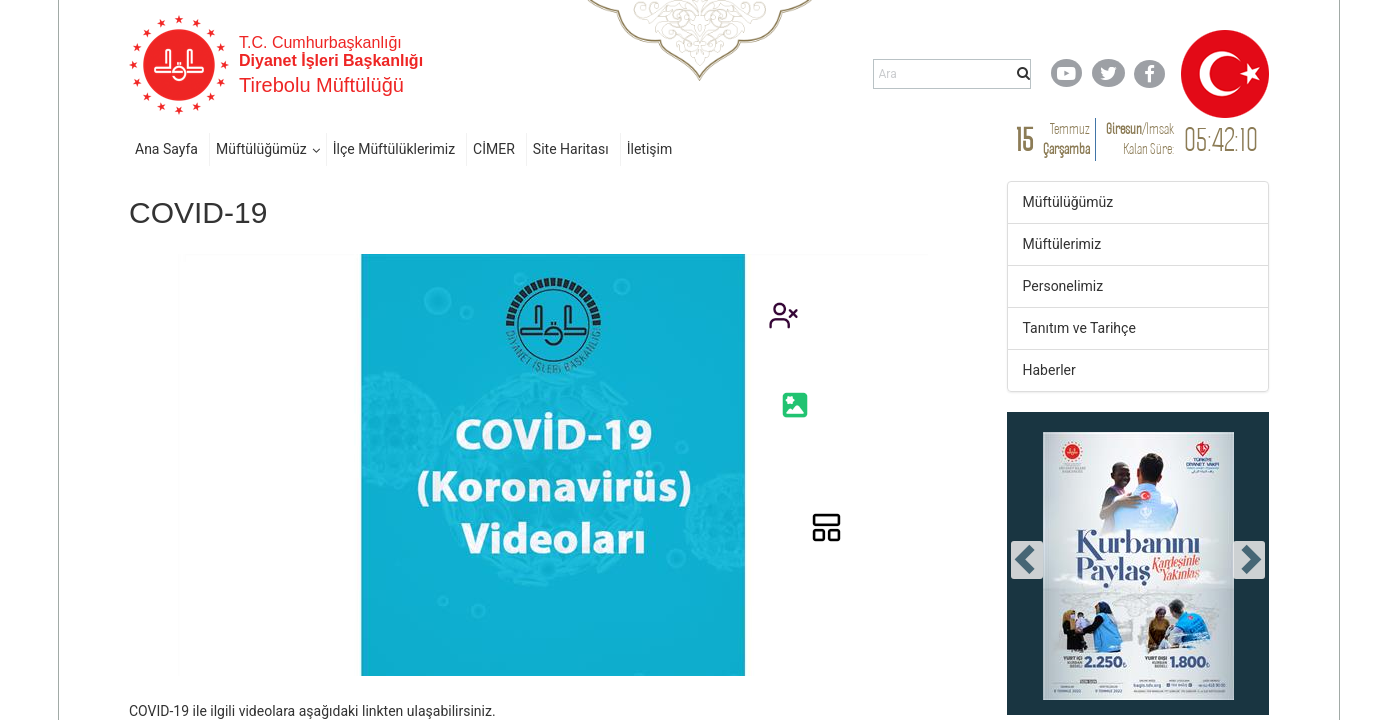 The height and width of the screenshot is (720, 1398). Describe the element at coordinates (795, 405) in the screenshot. I see `add or upload an image` at that location.